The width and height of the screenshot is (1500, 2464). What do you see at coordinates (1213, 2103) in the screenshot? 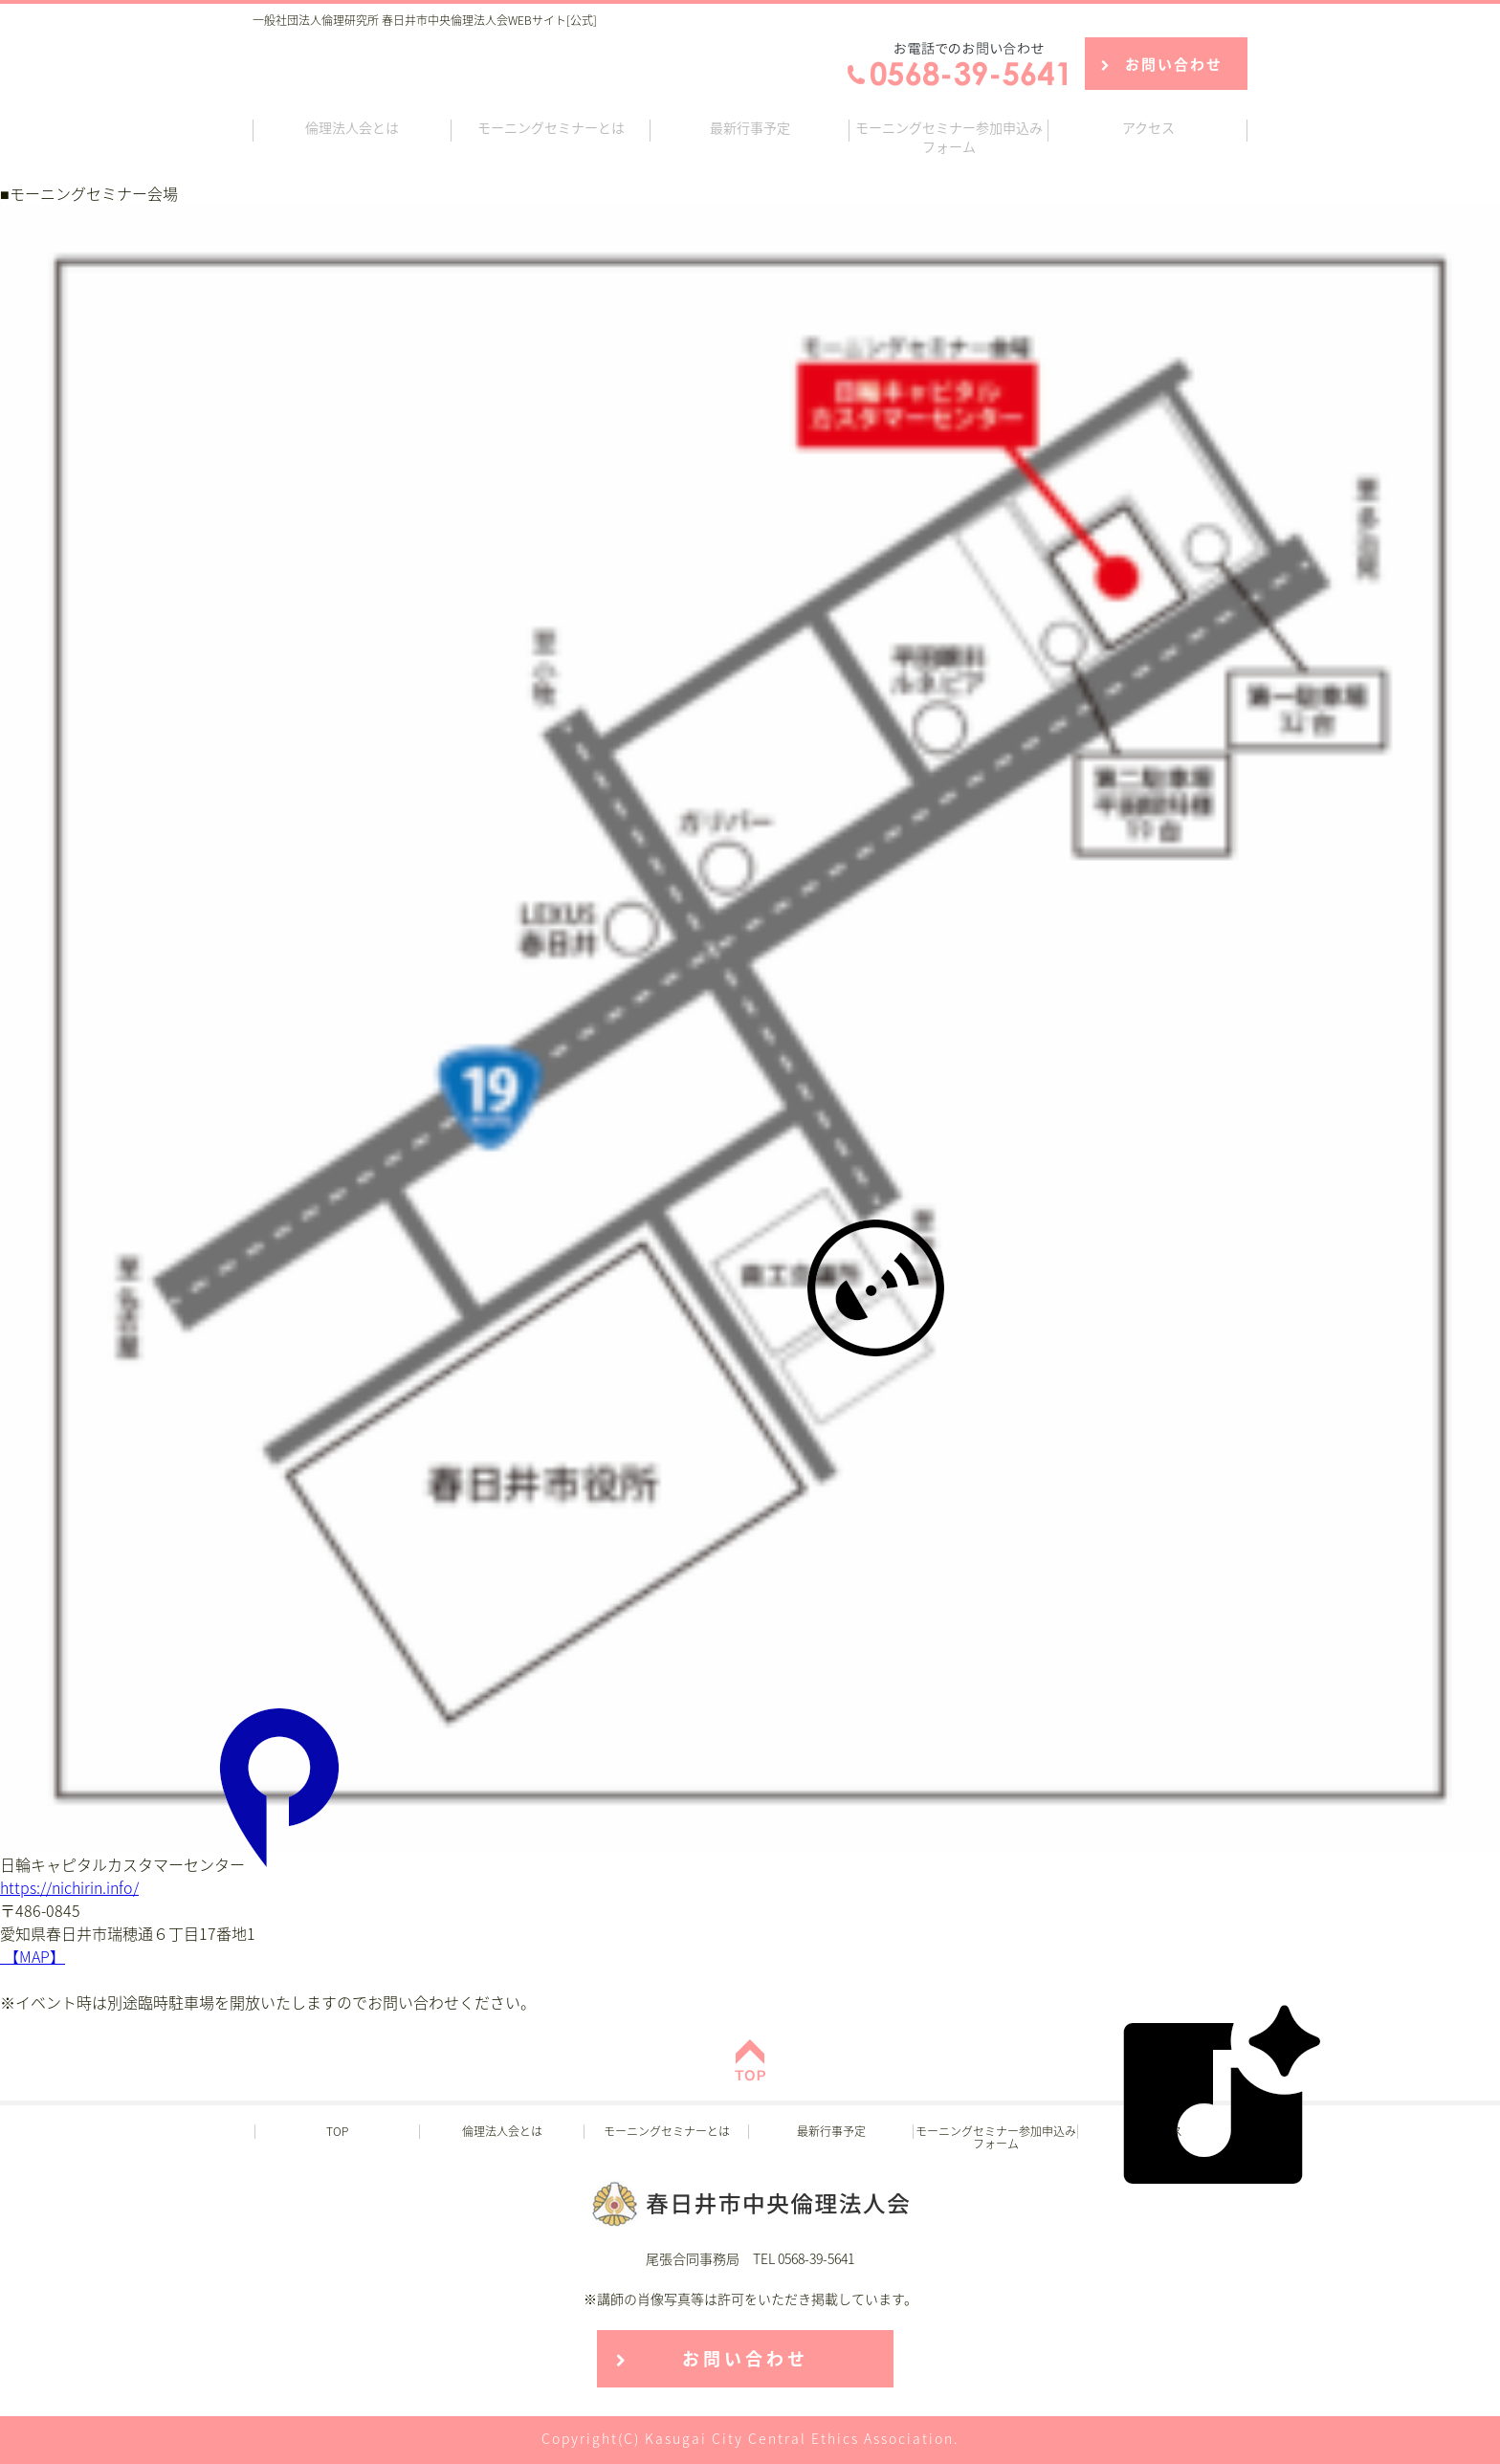
I see `ai-powered music or audio generation` at bounding box center [1213, 2103].